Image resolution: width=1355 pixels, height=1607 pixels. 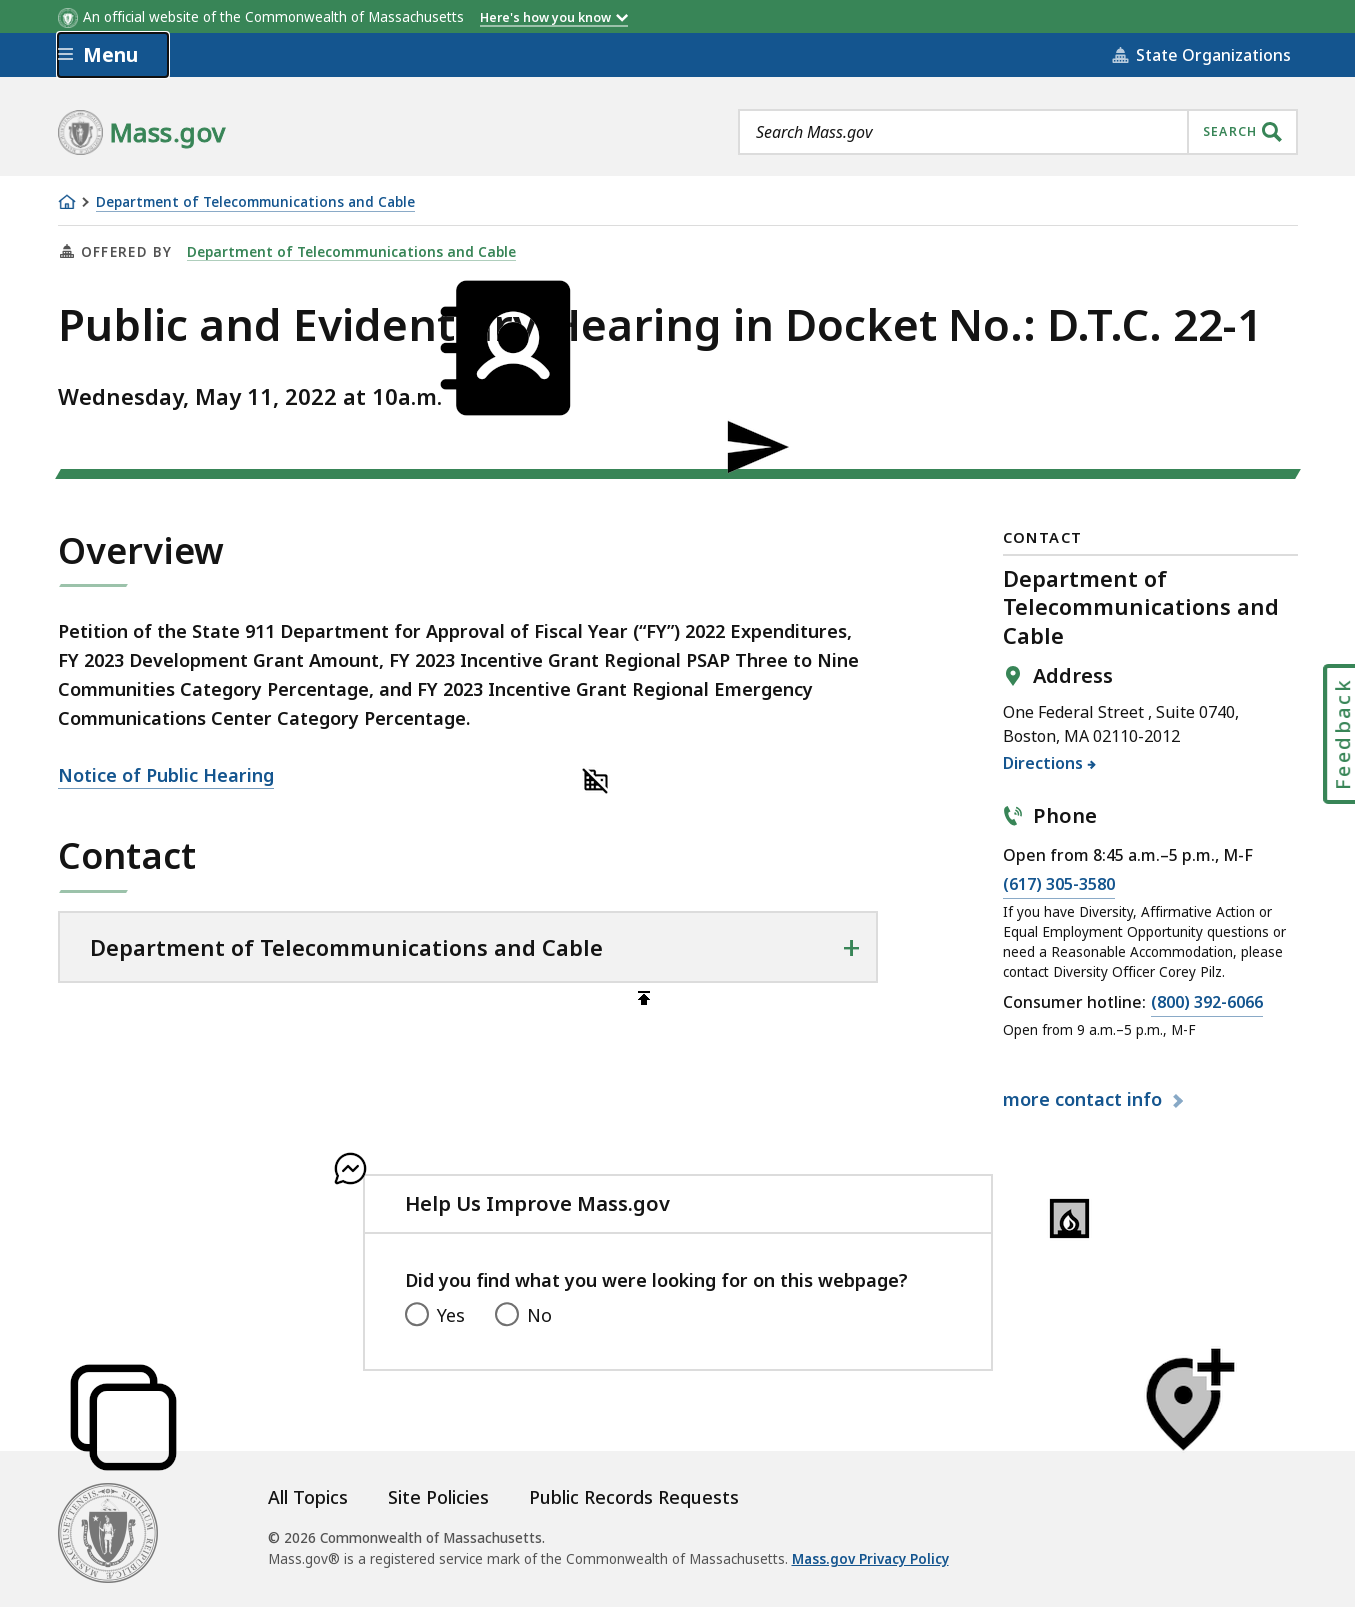 What do you see at coordinates (350, 1168) in the screenshot?
I see `open Facebook Messenger` at bounding box center [350, 1168].